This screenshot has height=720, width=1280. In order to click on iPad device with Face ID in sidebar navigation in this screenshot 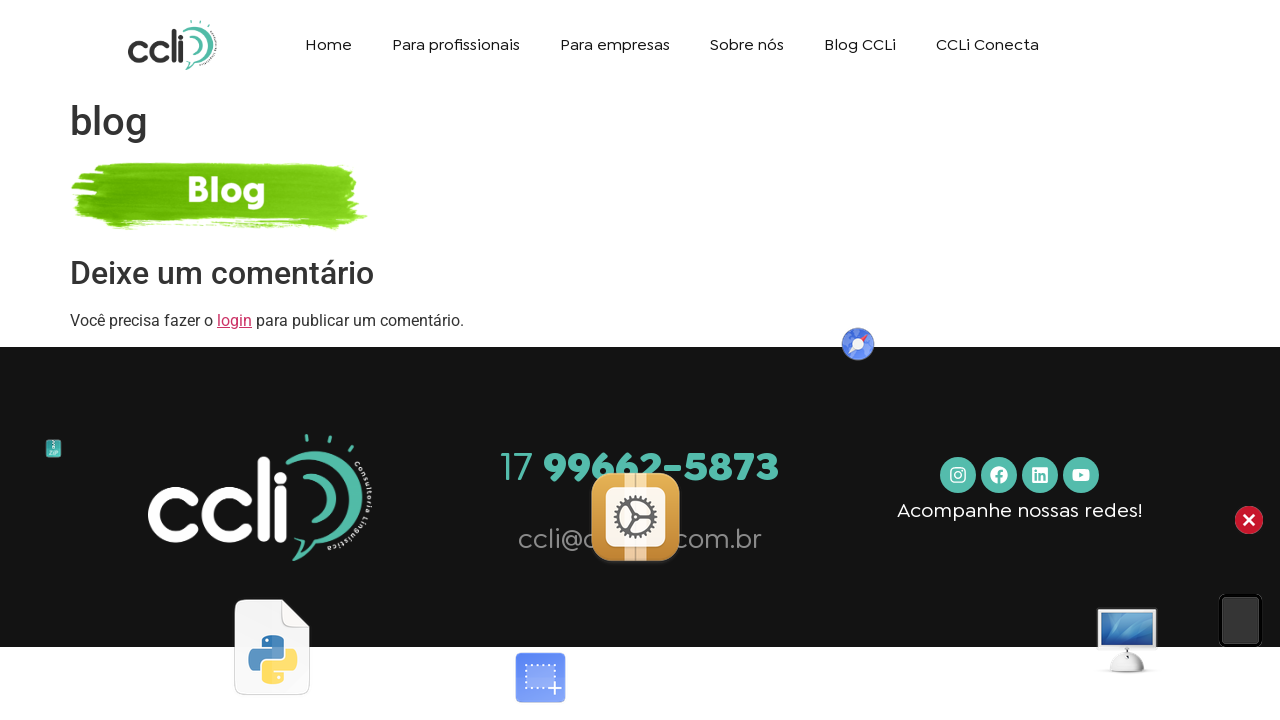, I will do `click(1240, 620)`.